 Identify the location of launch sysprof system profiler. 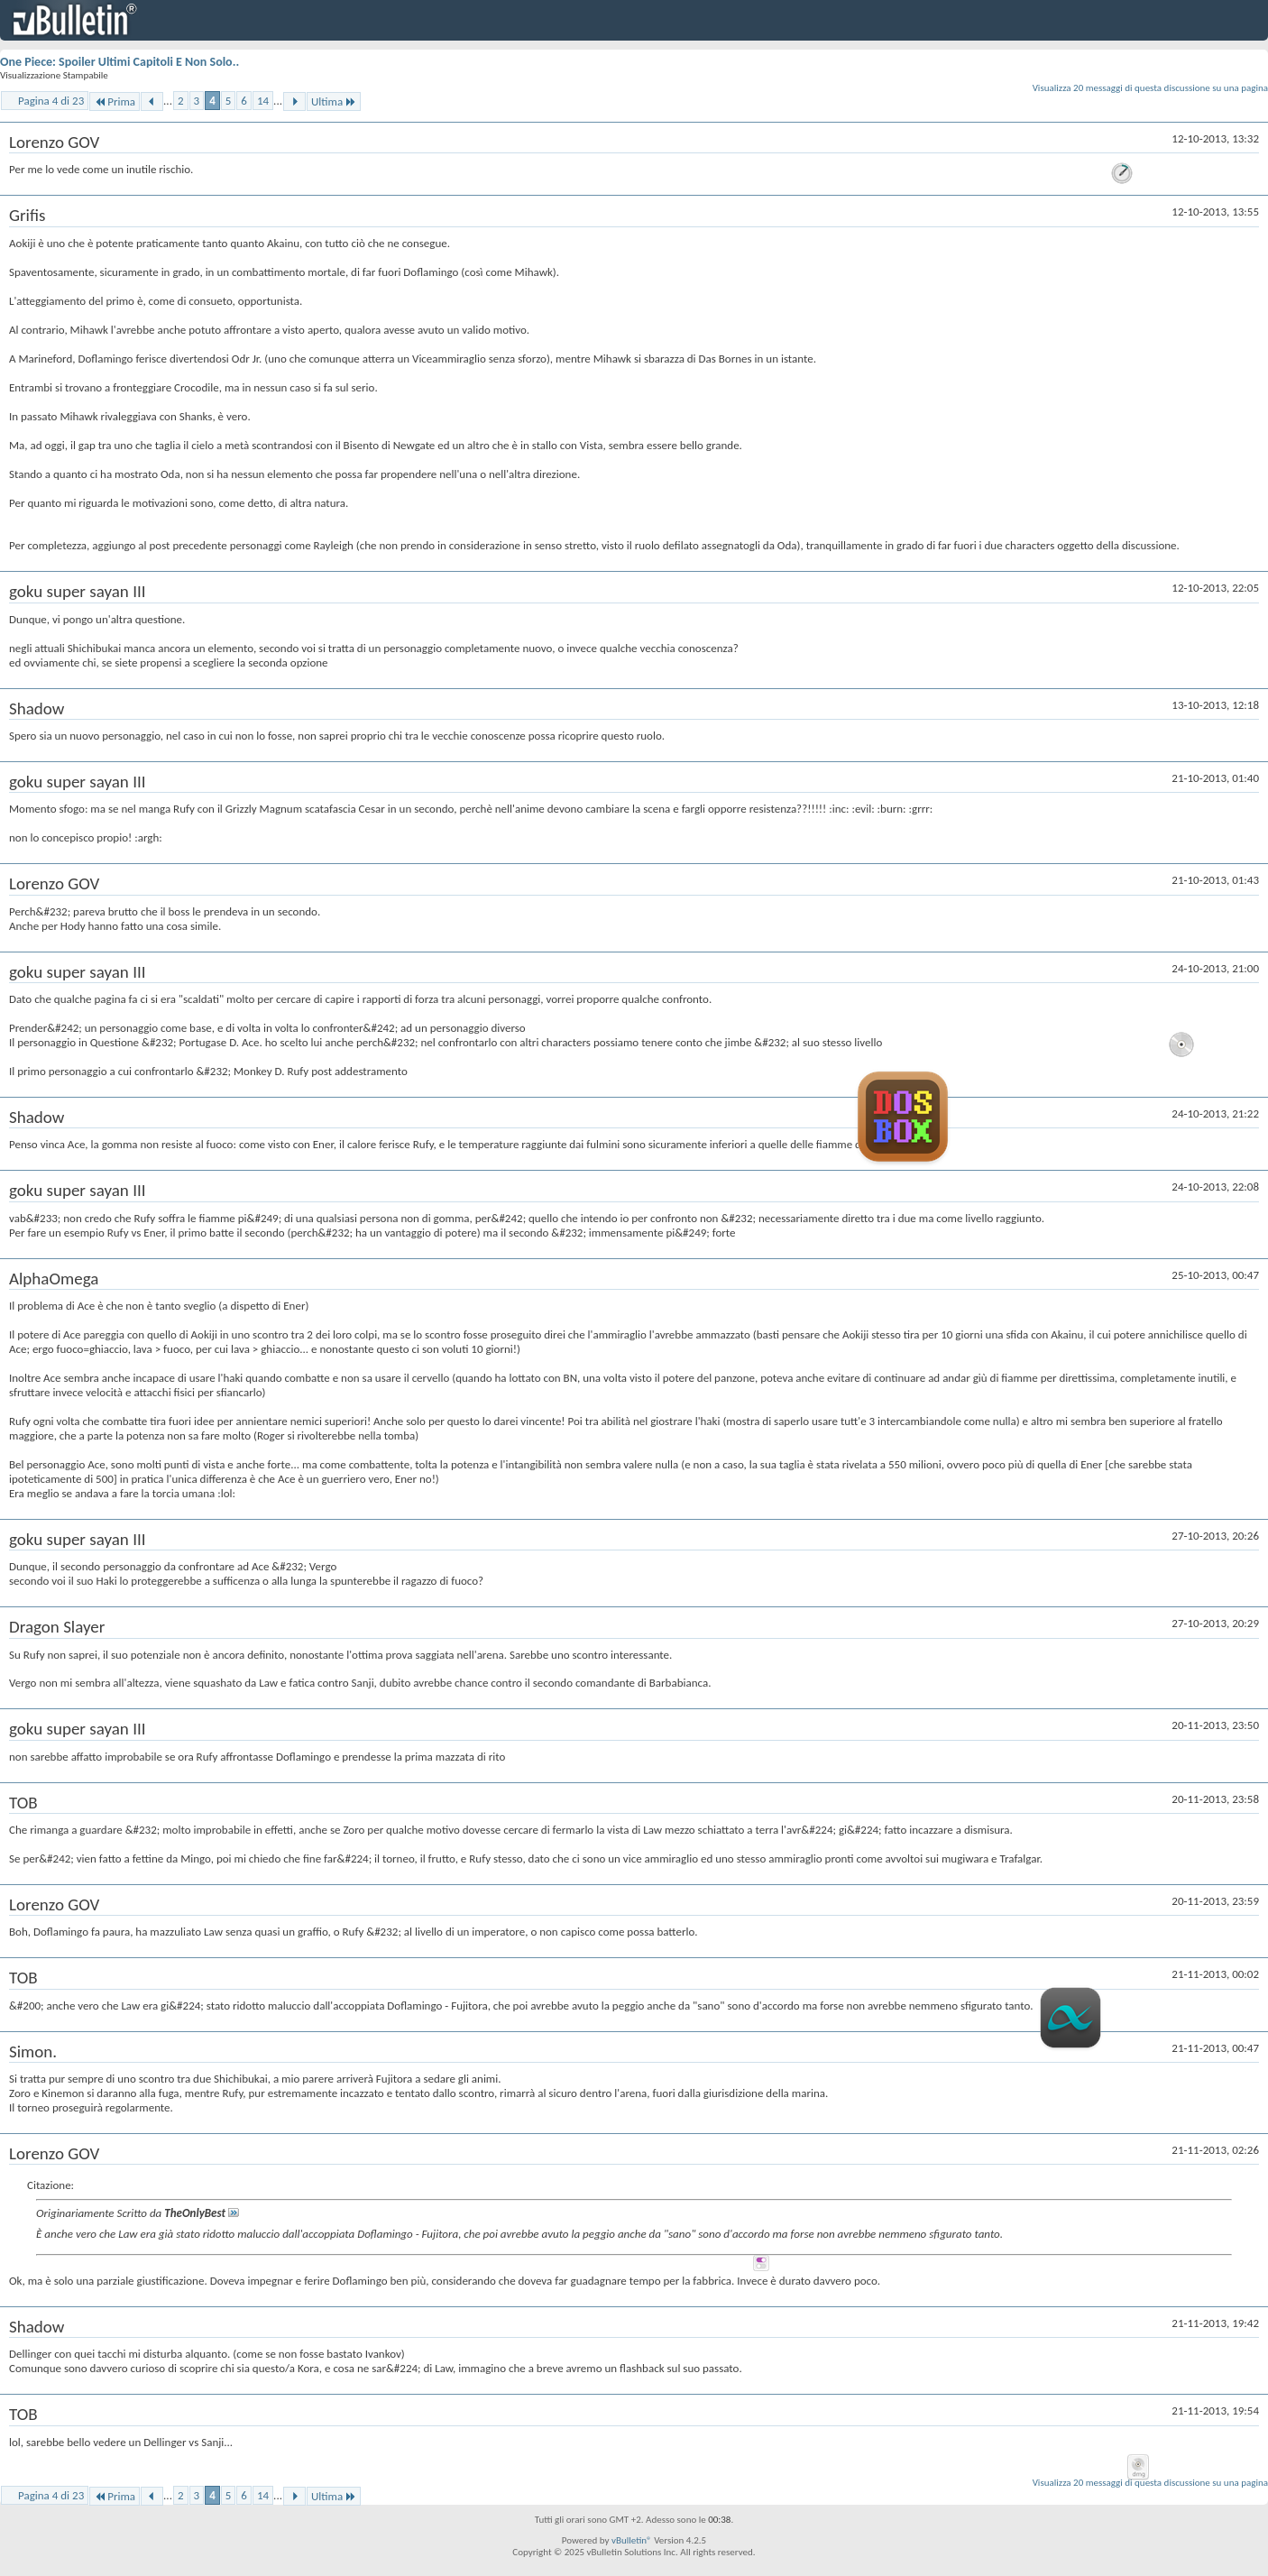
(1122, 173).